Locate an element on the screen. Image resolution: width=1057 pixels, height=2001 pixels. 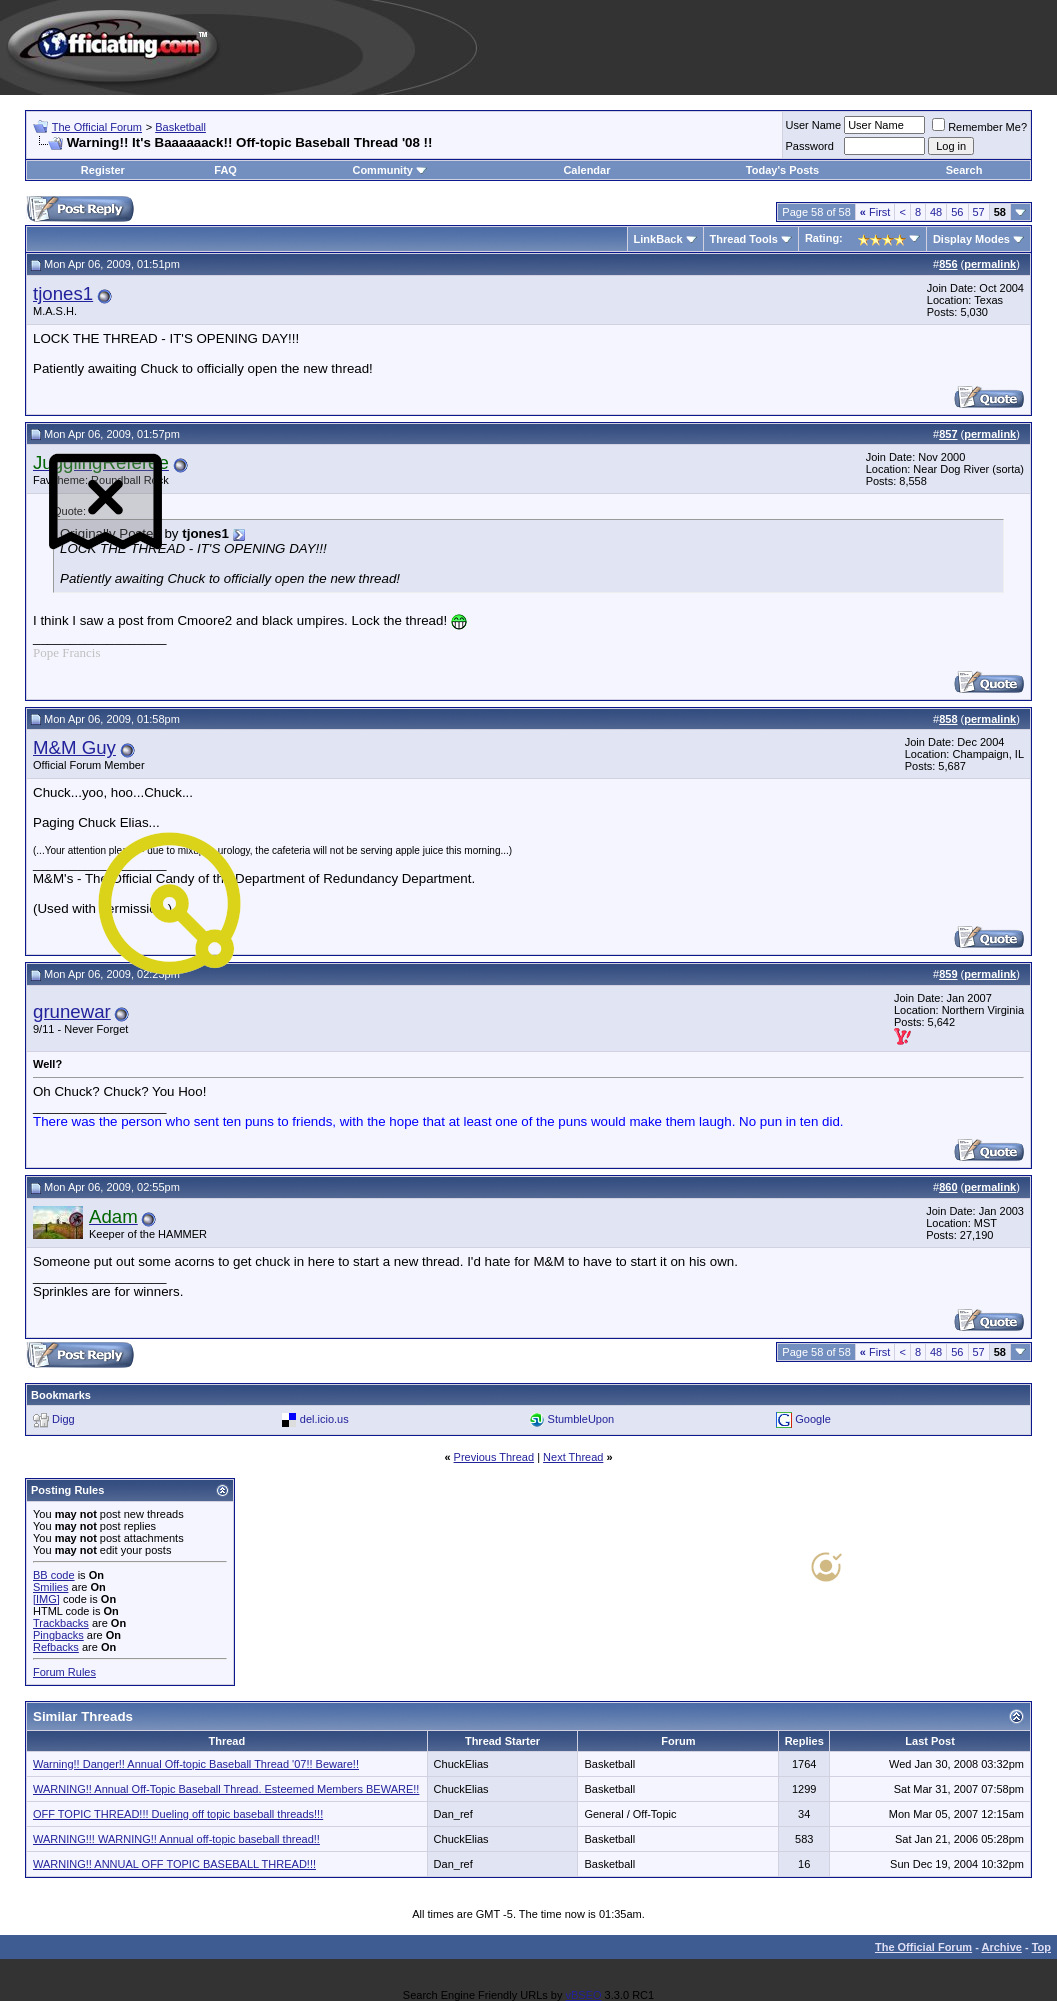
adjust search radius or distance is located at coordinates (169, 903).